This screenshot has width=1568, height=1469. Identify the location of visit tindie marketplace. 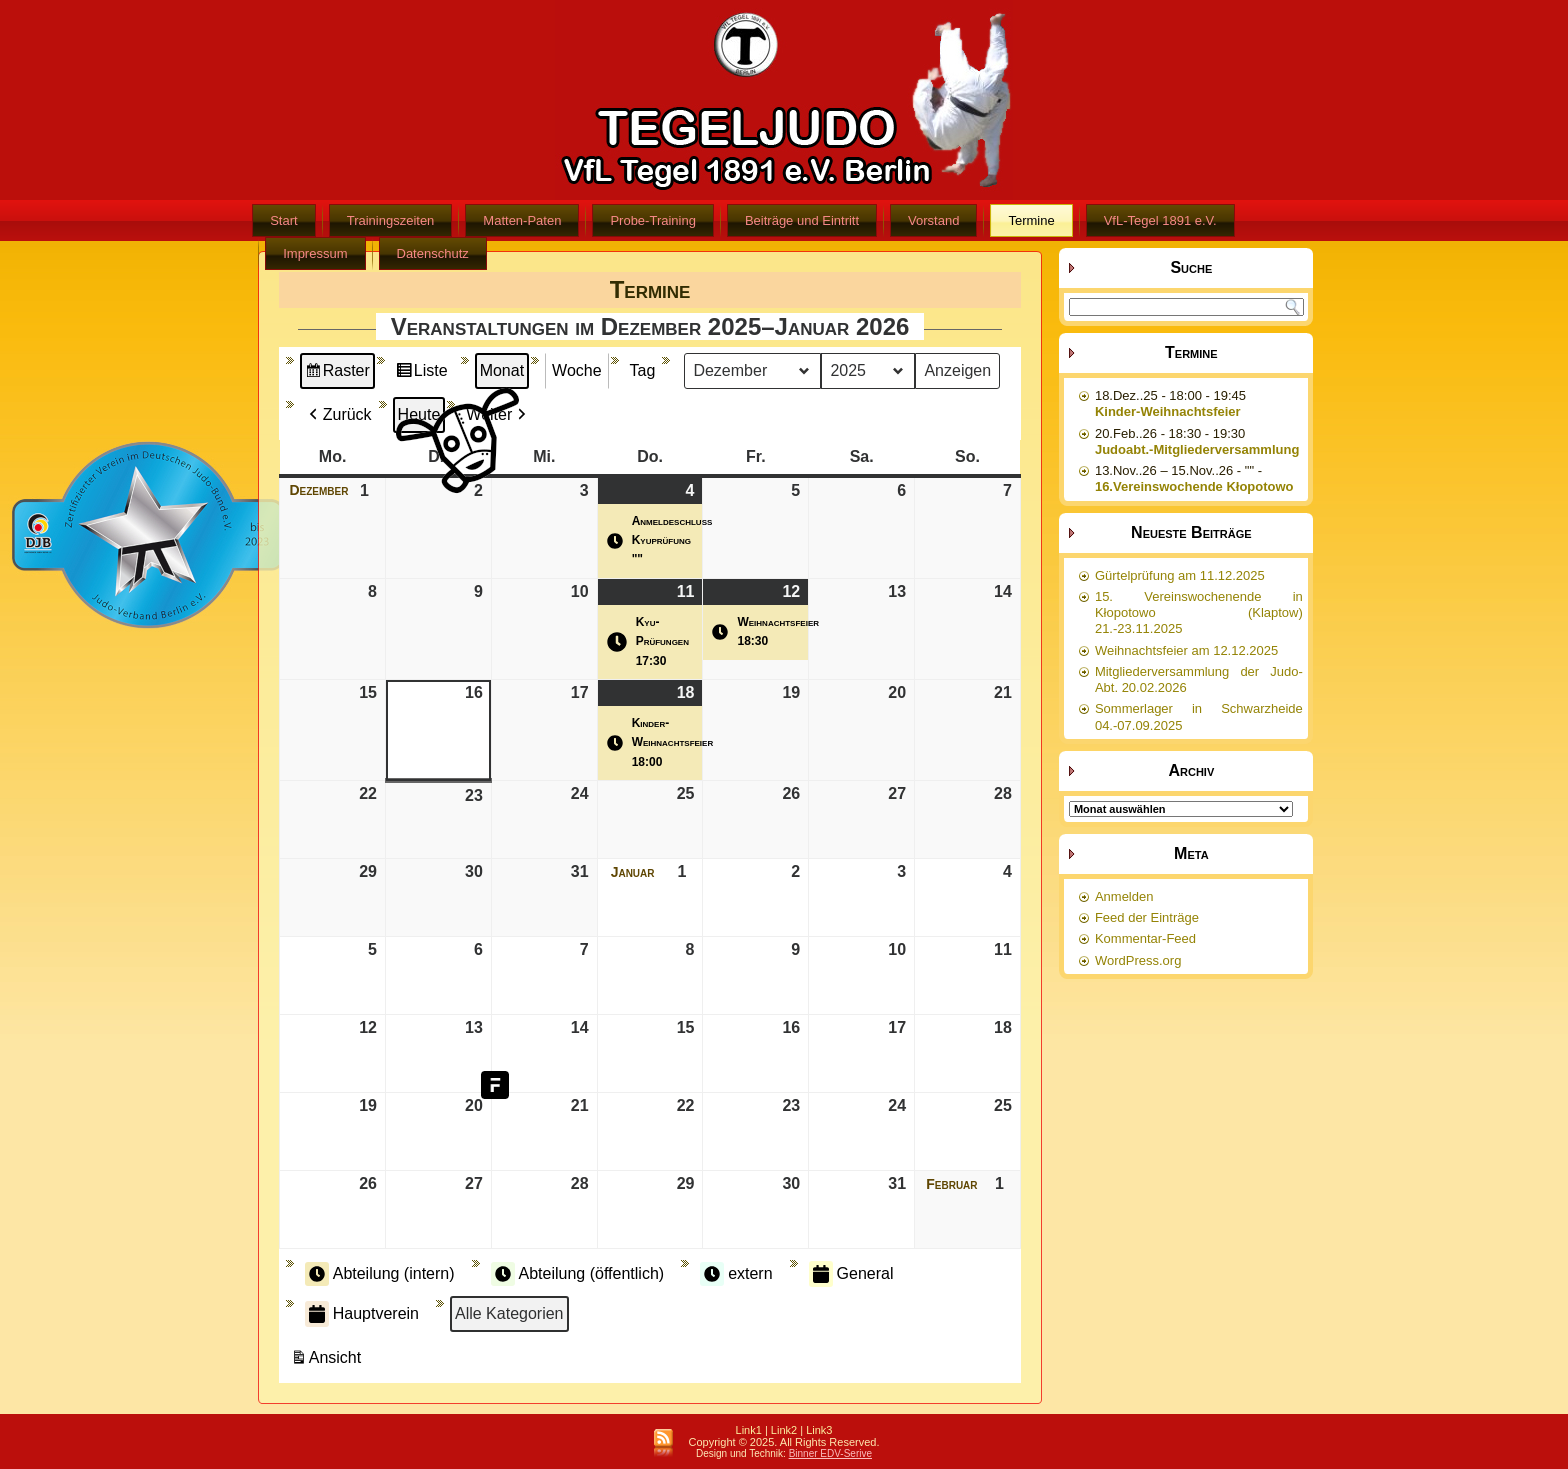
(457, 440).